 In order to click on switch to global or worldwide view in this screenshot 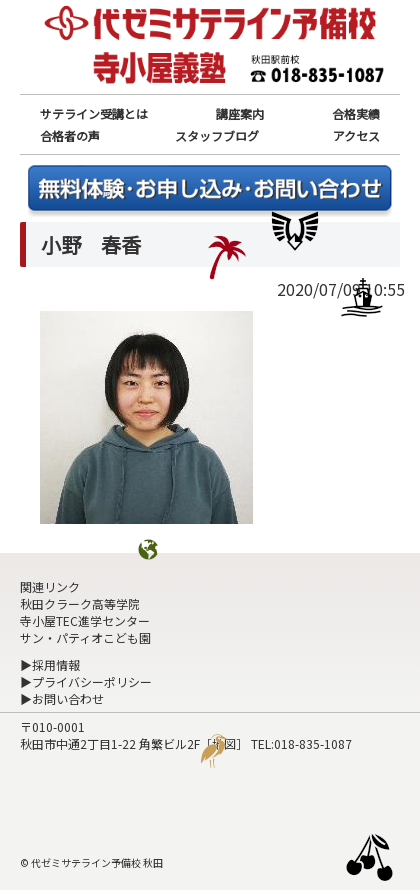, I will do `click(148, 549)`.